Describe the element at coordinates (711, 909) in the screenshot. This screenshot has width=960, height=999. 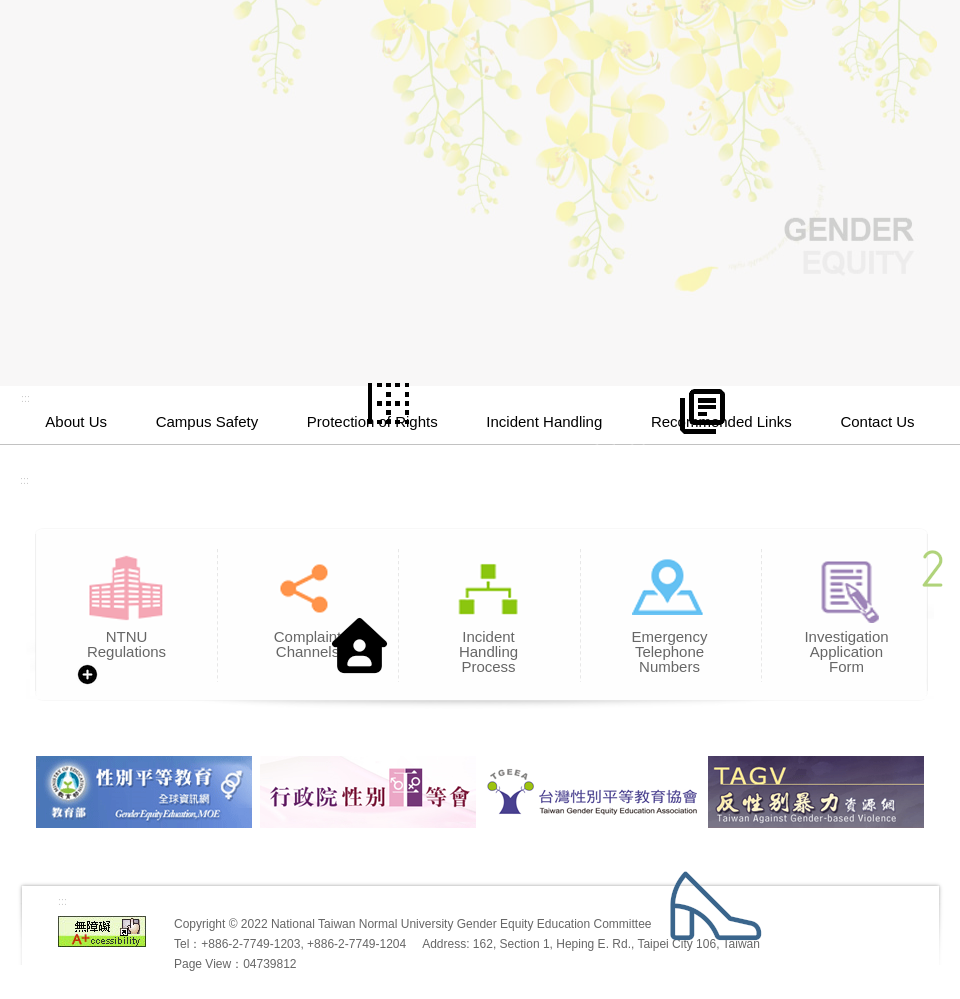
I see `browse women's footwear category` at that location.